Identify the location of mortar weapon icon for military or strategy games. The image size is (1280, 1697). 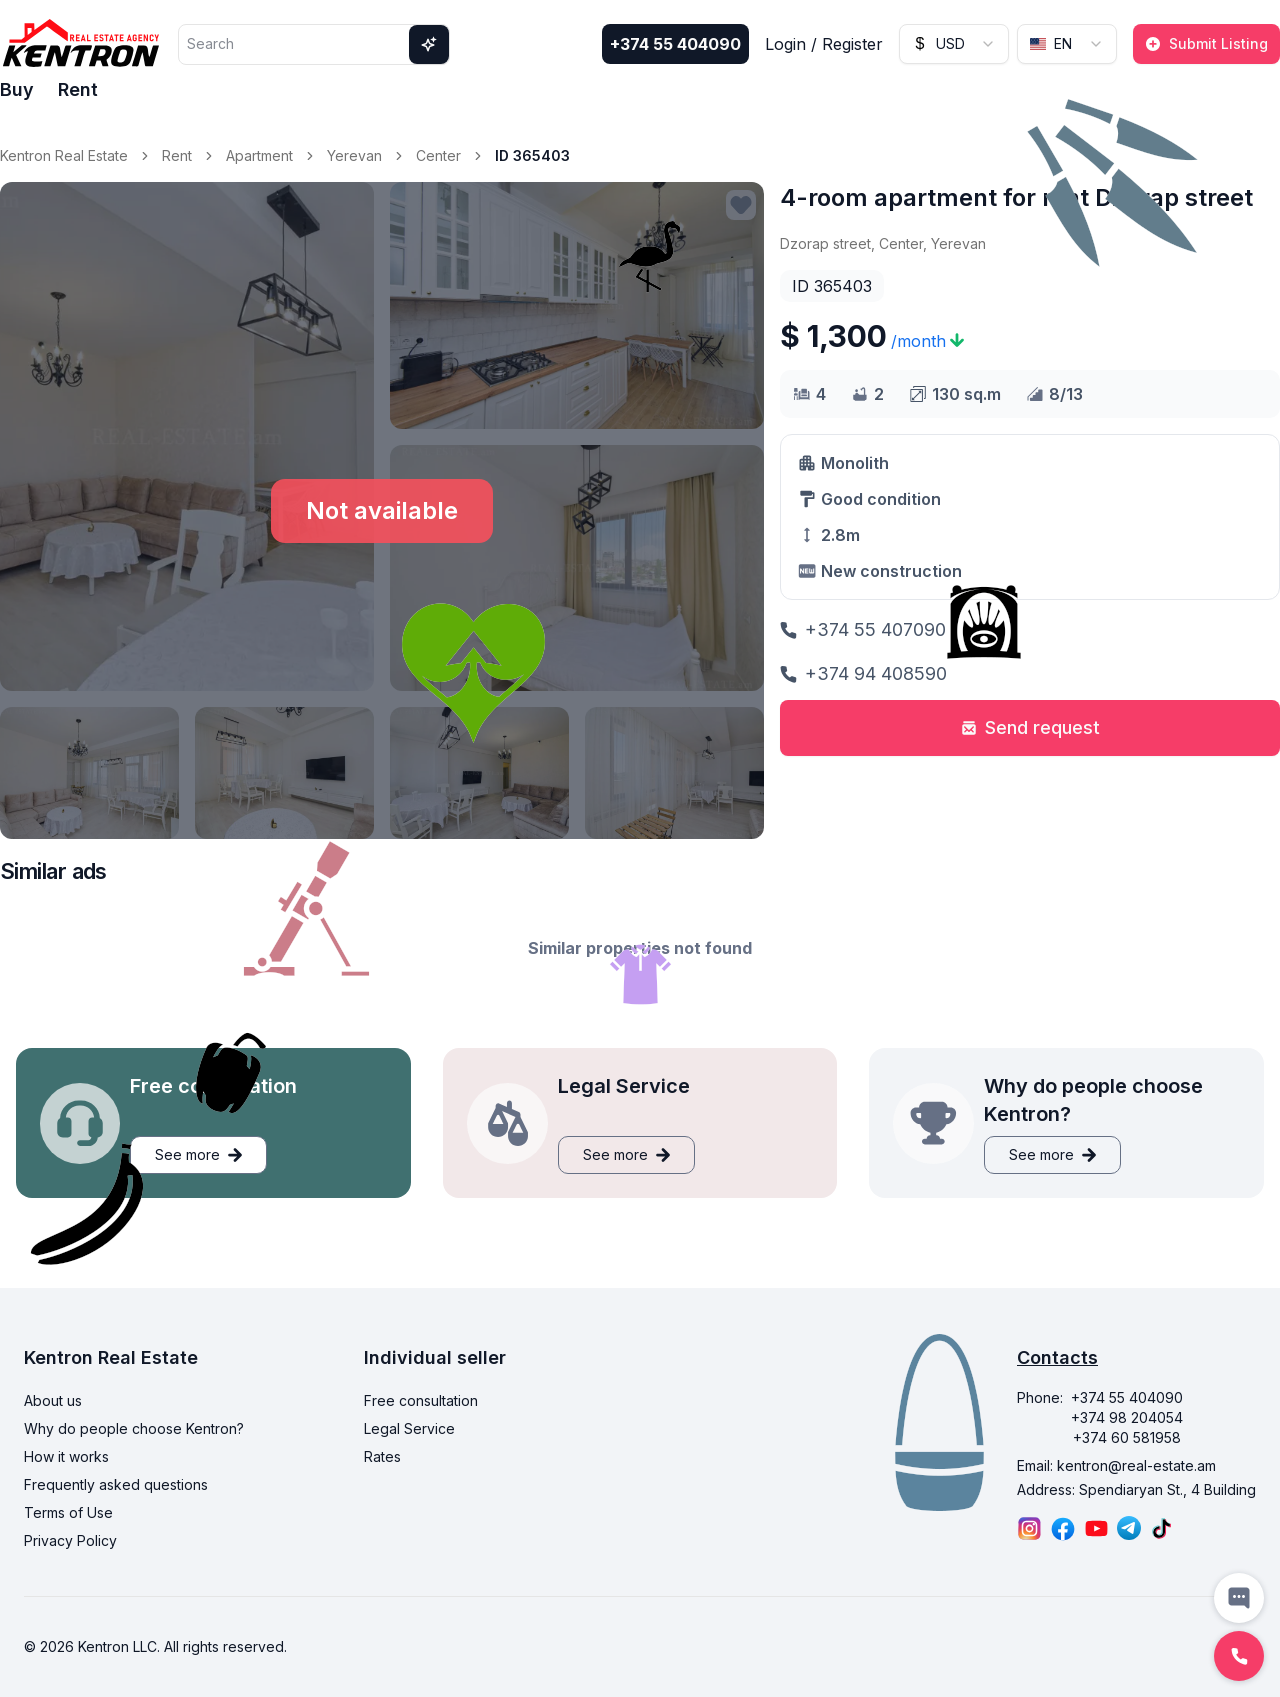
(306, 908).